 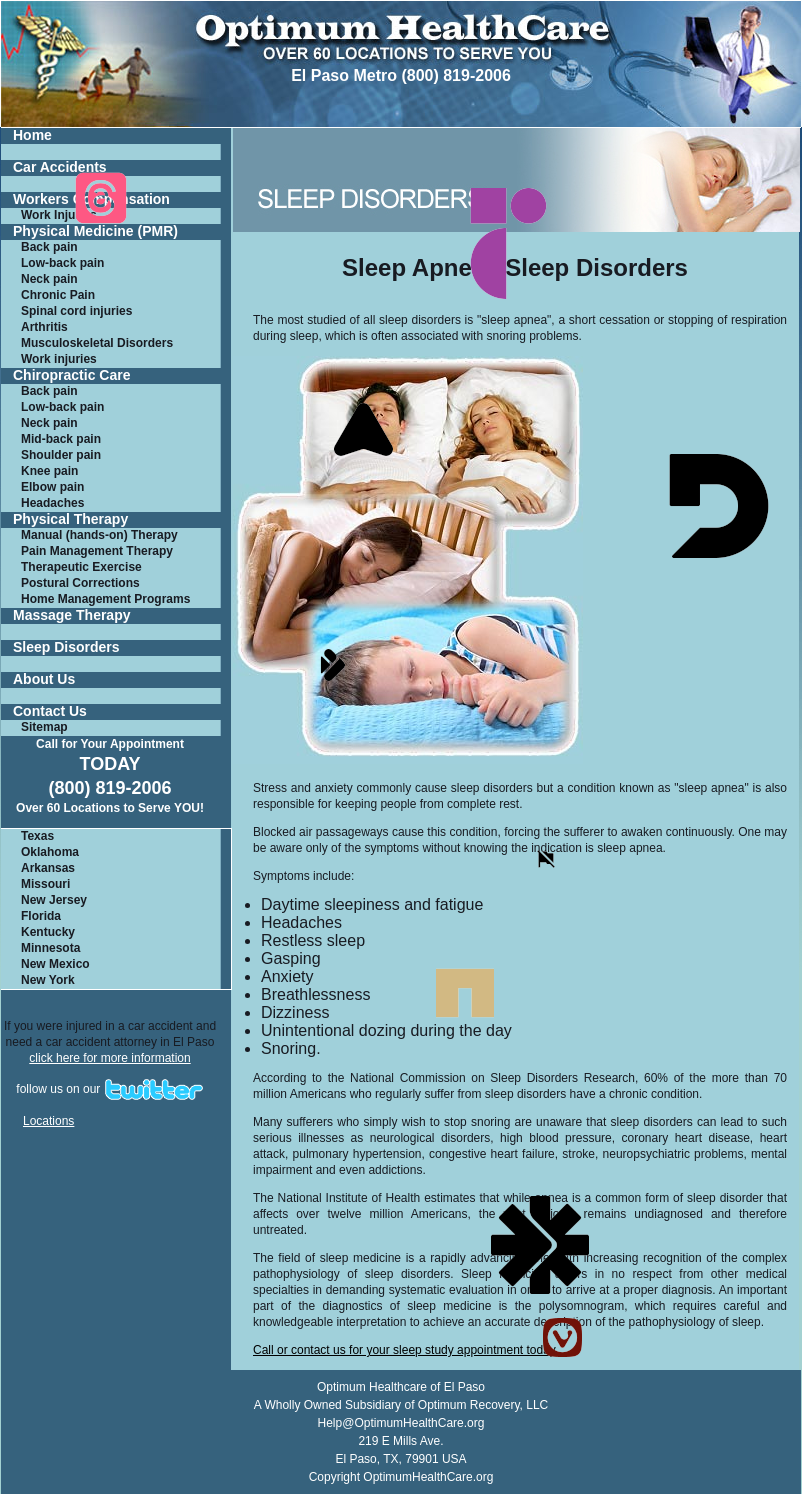 I want to click on NetApp company logo, so click(x=465, y=993).